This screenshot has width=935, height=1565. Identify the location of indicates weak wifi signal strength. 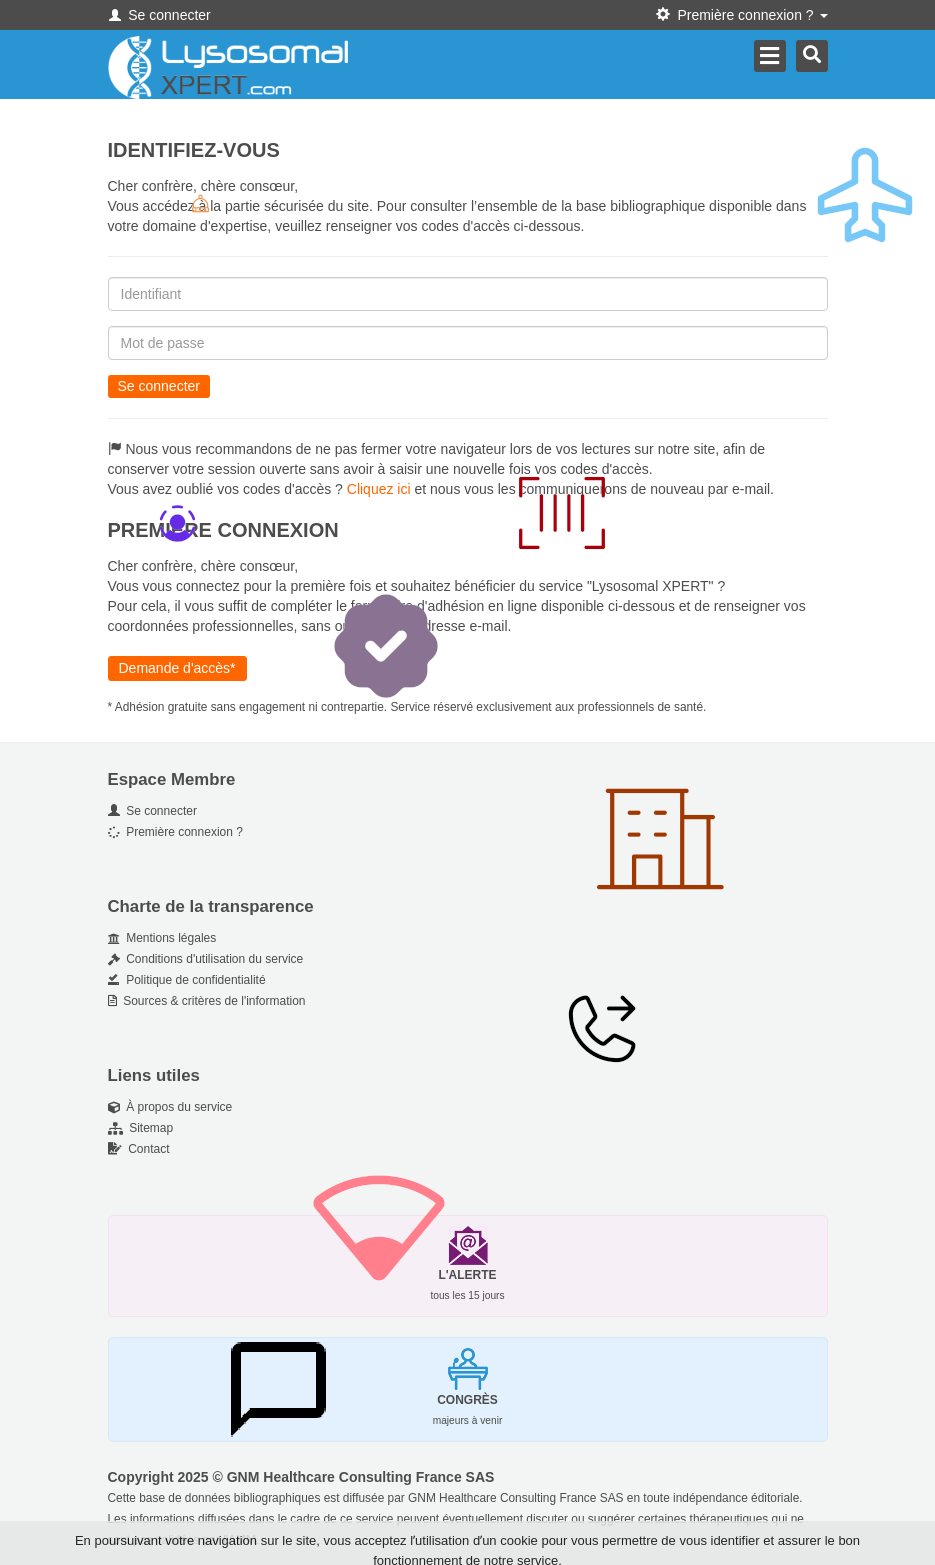
(379, 1228).